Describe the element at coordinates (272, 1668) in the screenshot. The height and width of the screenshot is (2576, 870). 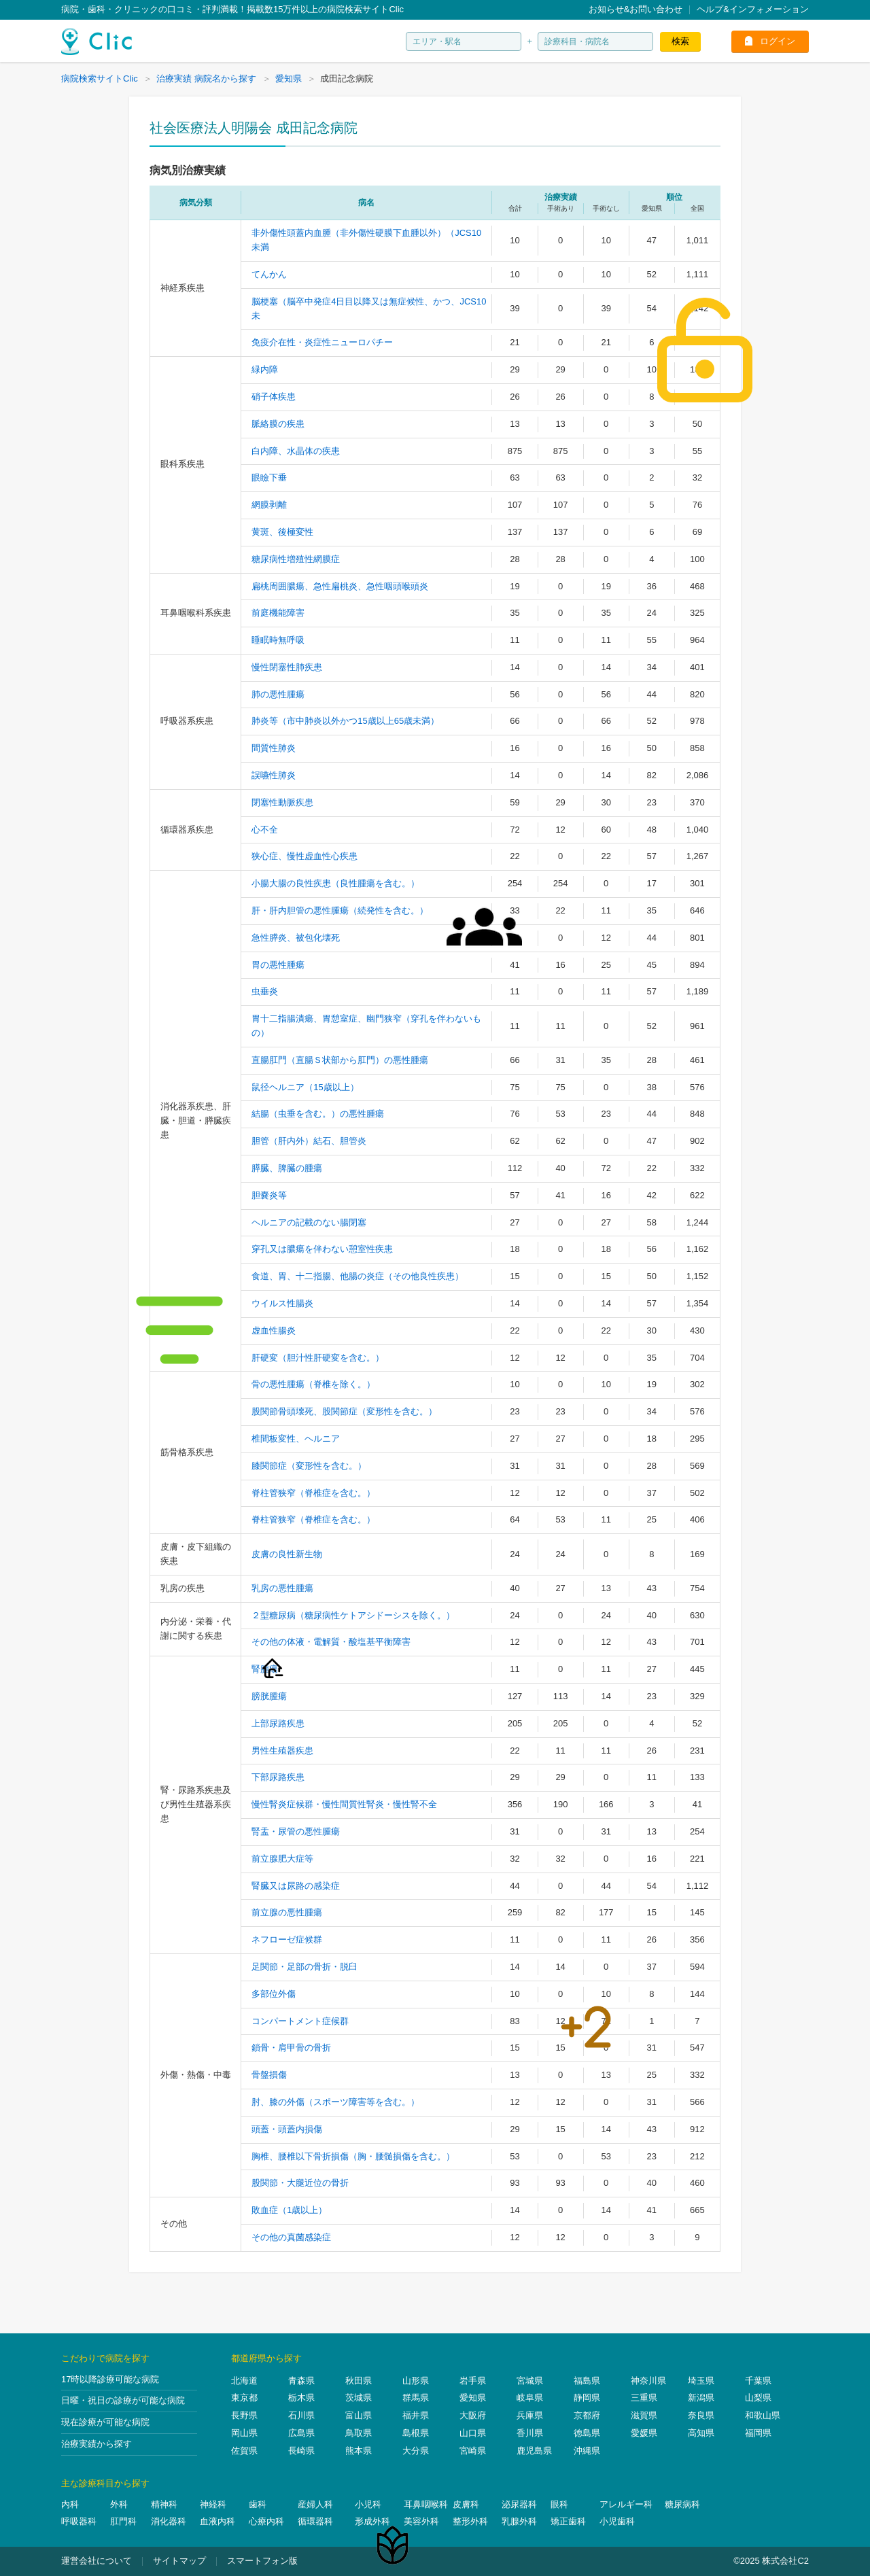
I see `remove a property from your saved homes` at that location.